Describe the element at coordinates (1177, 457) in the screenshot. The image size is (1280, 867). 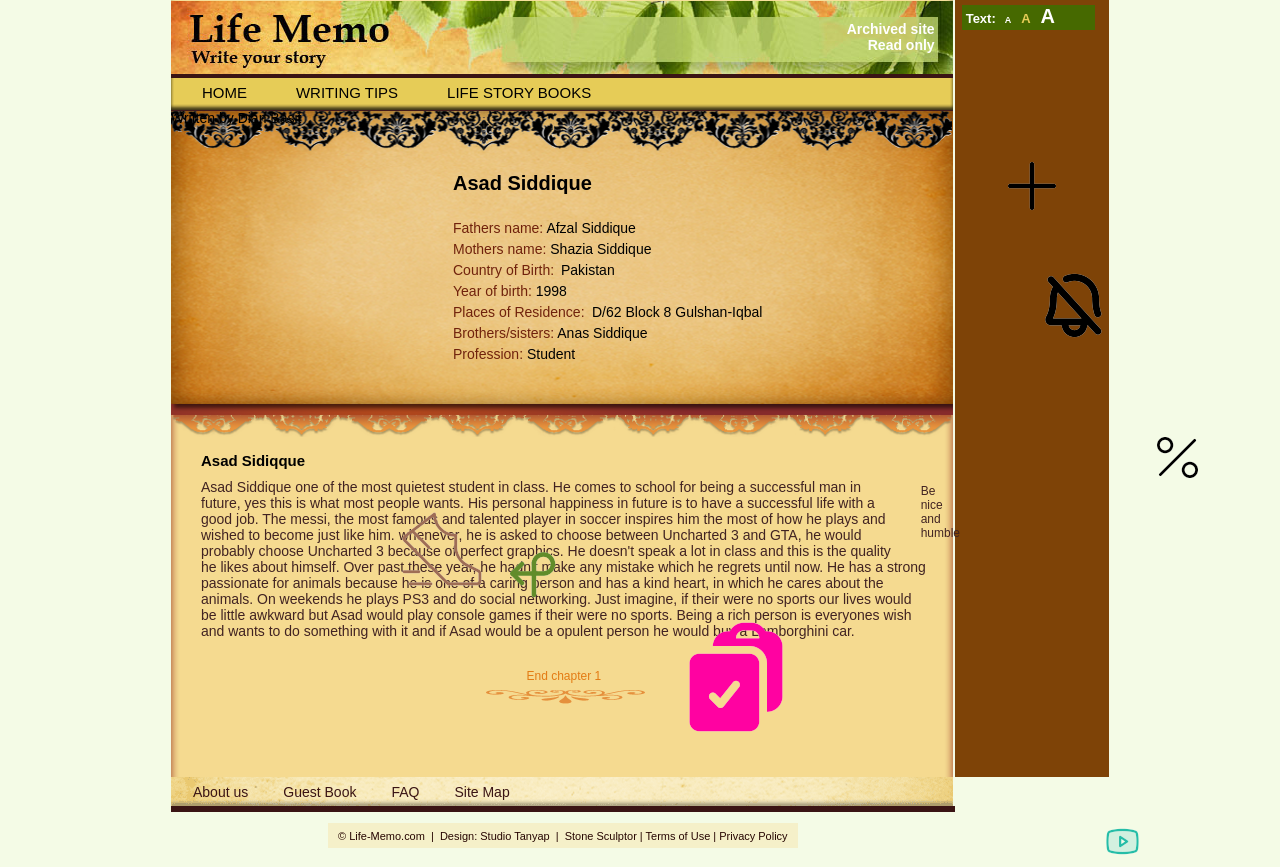
I see `view or apply a discount` at that location.